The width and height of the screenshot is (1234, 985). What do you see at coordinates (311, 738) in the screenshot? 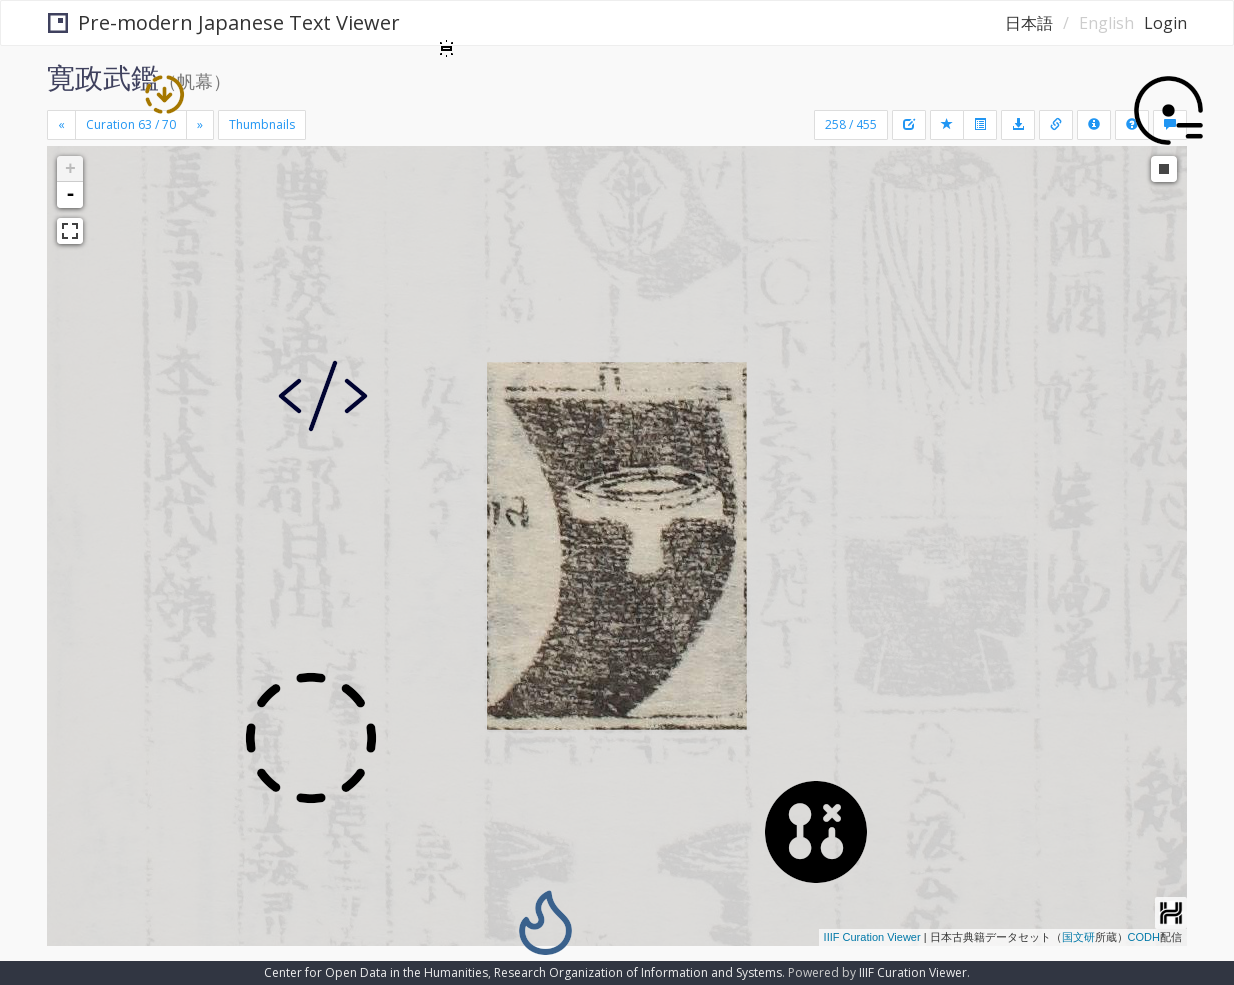
I see `create a new draft issue` at bounding box center [311, 738].